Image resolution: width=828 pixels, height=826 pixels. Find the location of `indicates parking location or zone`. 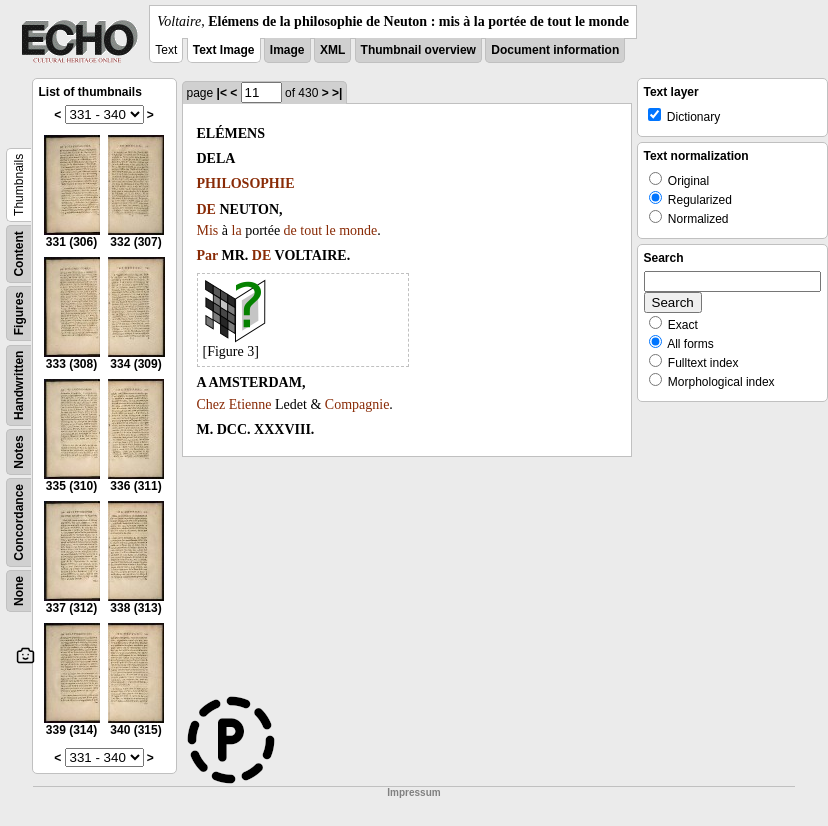

indicates parking location or zone is located at coordinates (231, 740).